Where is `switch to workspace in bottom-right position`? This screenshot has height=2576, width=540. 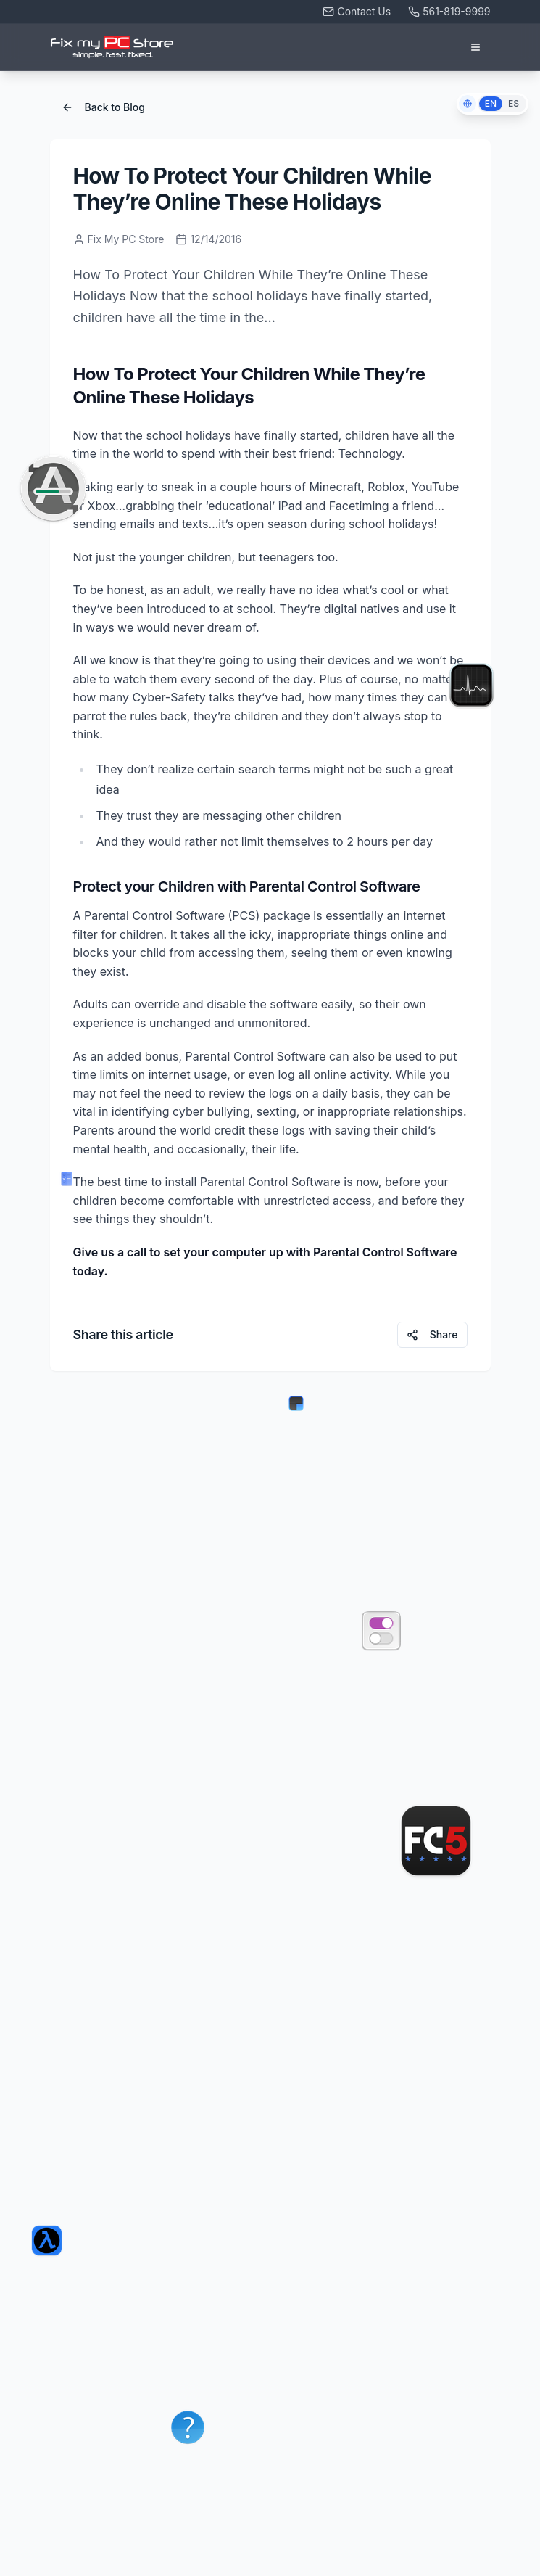 switch to workspace in bottom-right position is located at coordinates (296, 1403).